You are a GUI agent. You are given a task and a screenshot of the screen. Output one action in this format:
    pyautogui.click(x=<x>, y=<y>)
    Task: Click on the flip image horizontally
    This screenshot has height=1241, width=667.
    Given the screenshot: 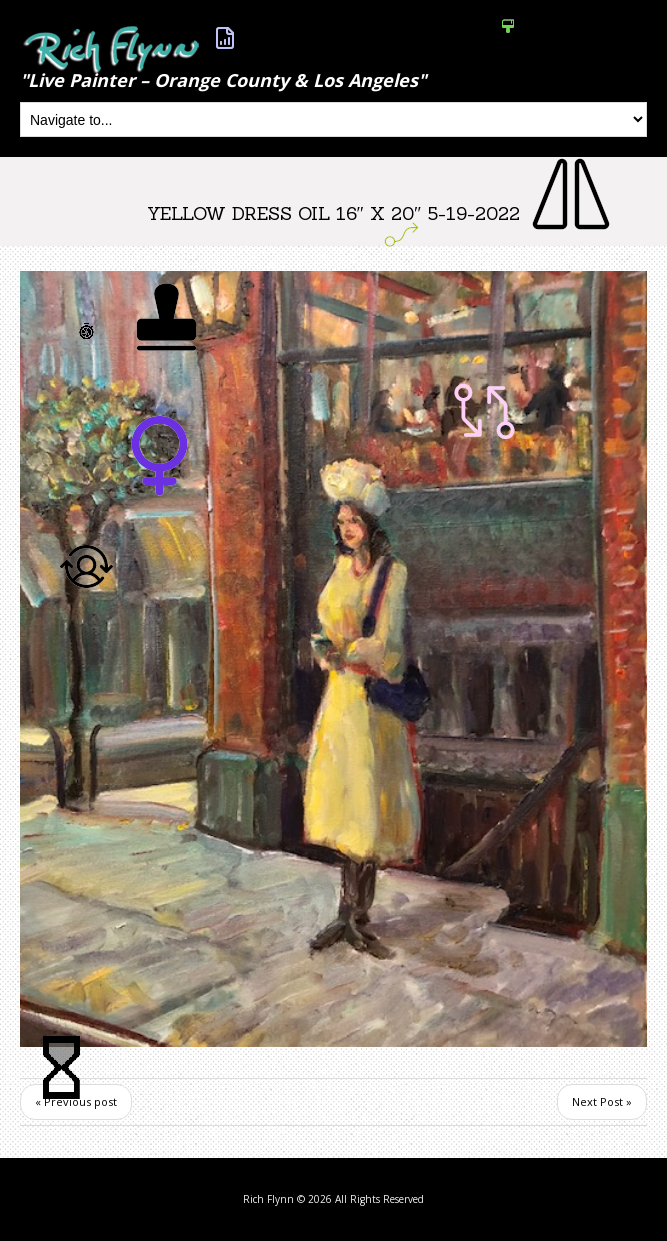 What is the action you would take?
    pyautogui.click(x=571, y=197)
    